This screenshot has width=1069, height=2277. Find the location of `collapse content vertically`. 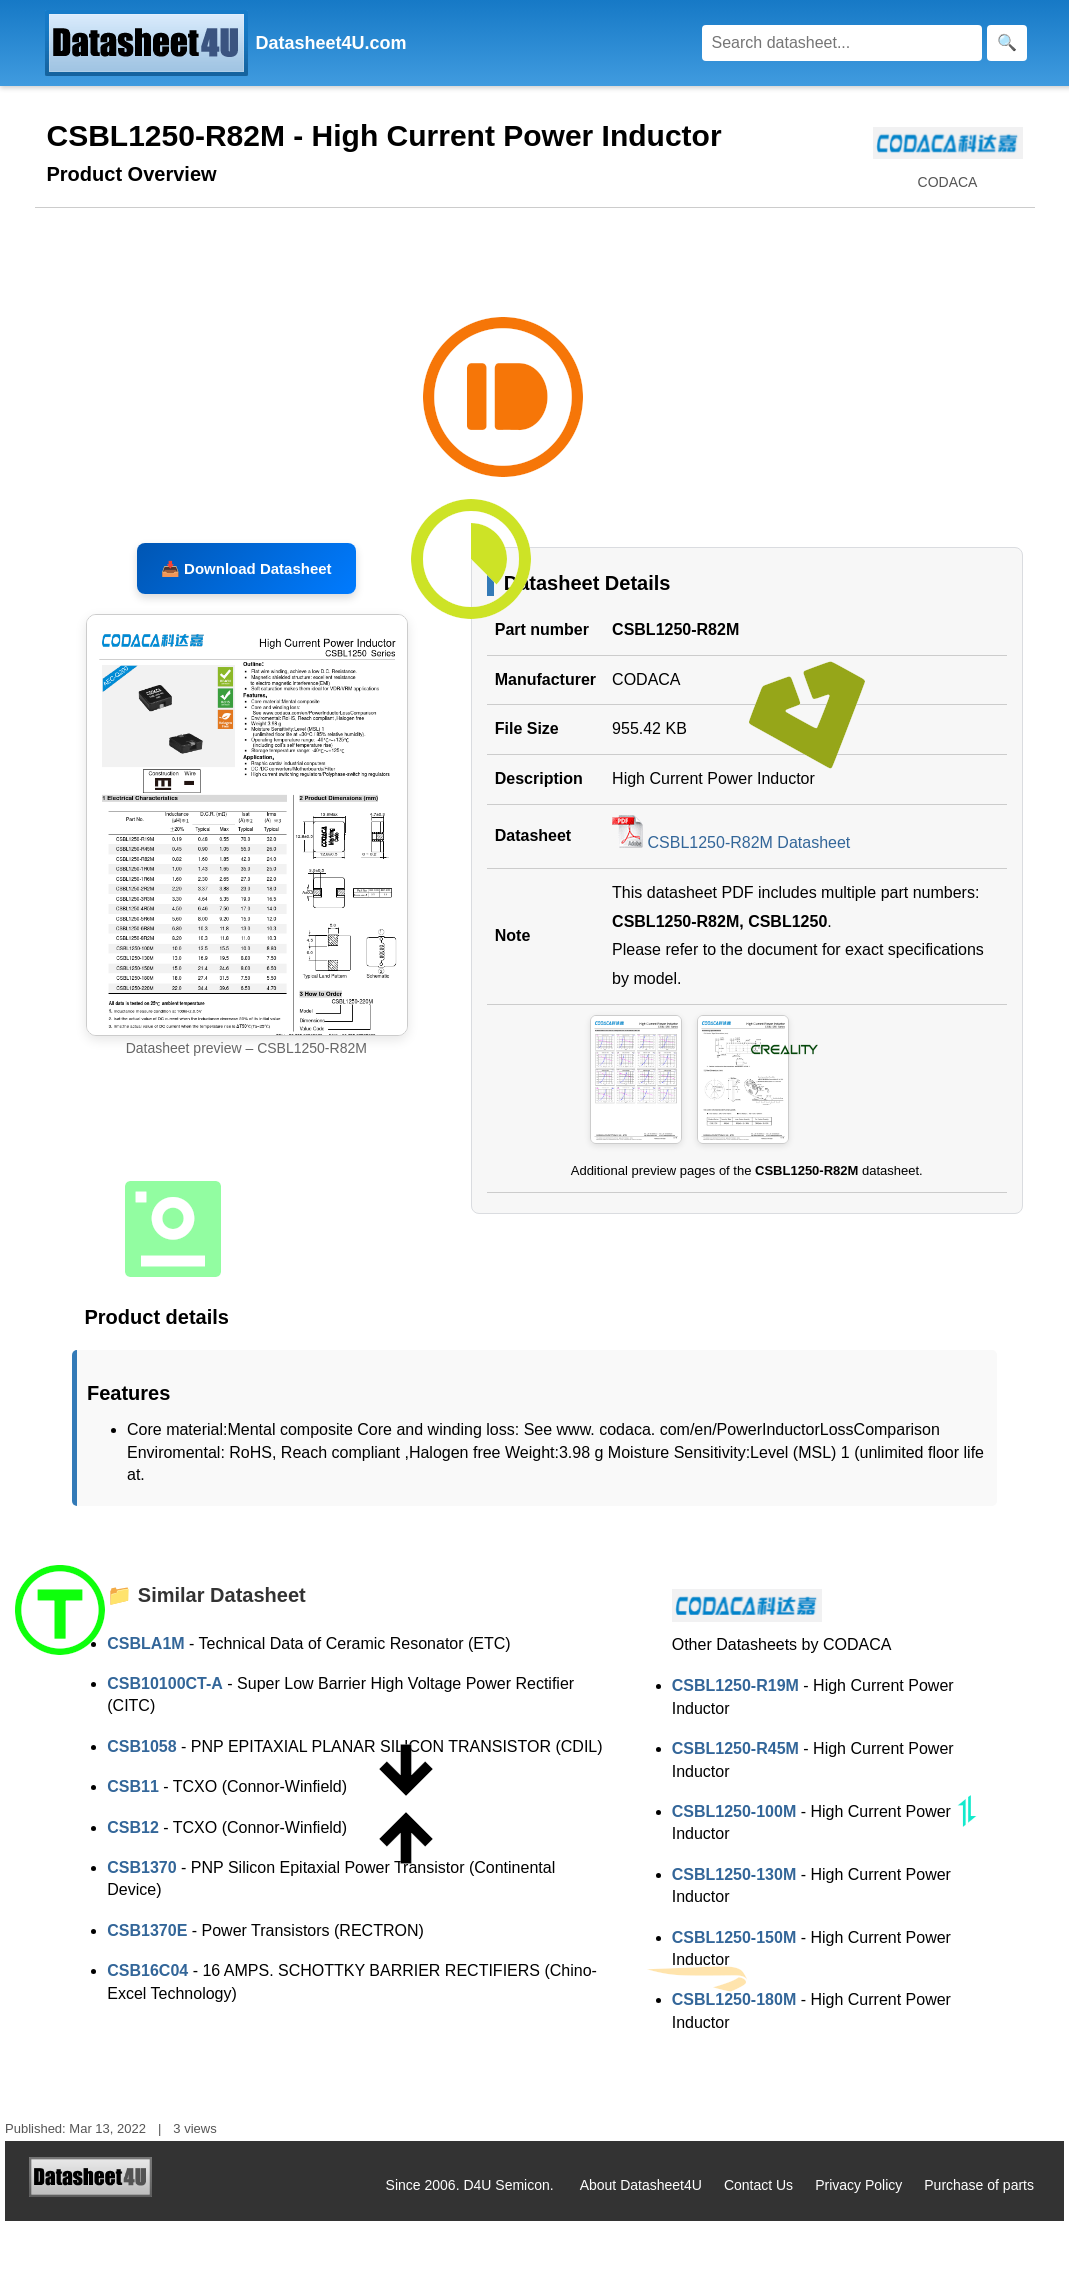

collapse content vertically is located at coordinates (406, 1804).